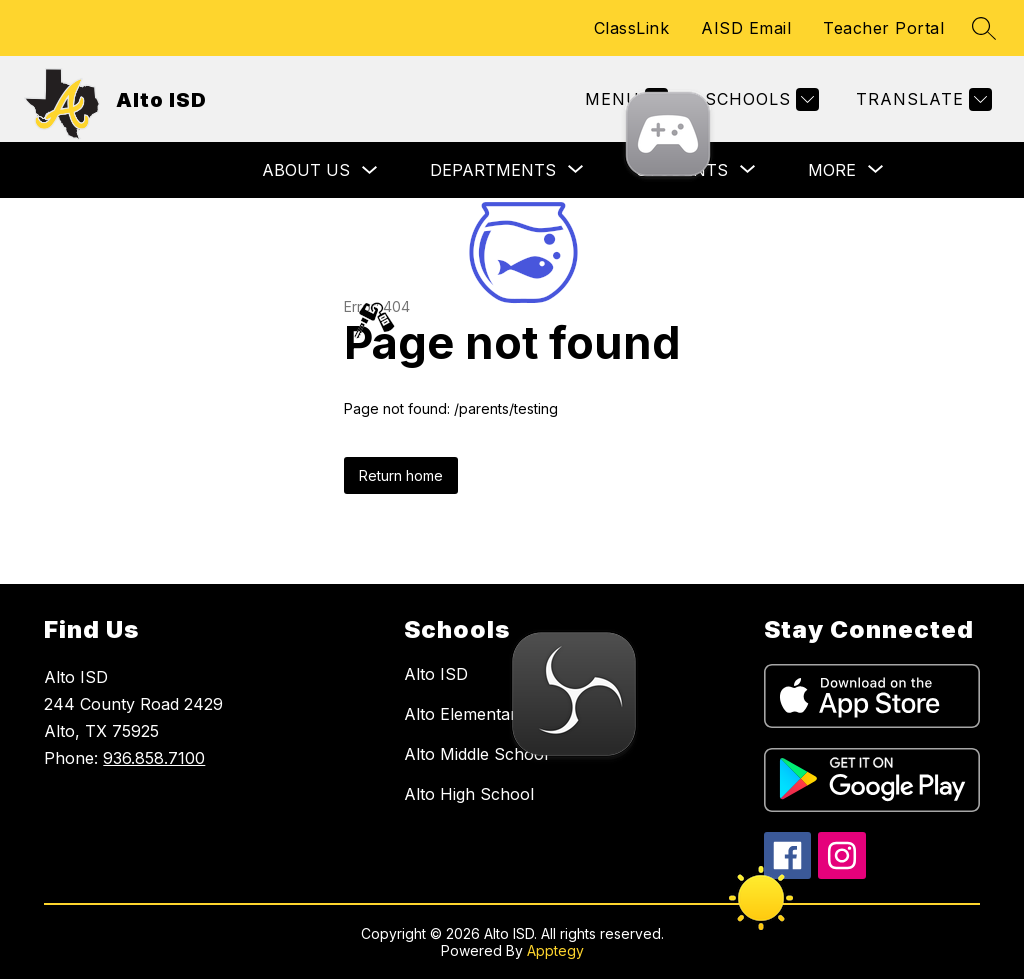 This screenshot has height=979, width=1024. What do you see at coordinates (761, 898) in the screenshot?
I see `indicates clear or sunny weather conditions` at bounding box center [761, 898].